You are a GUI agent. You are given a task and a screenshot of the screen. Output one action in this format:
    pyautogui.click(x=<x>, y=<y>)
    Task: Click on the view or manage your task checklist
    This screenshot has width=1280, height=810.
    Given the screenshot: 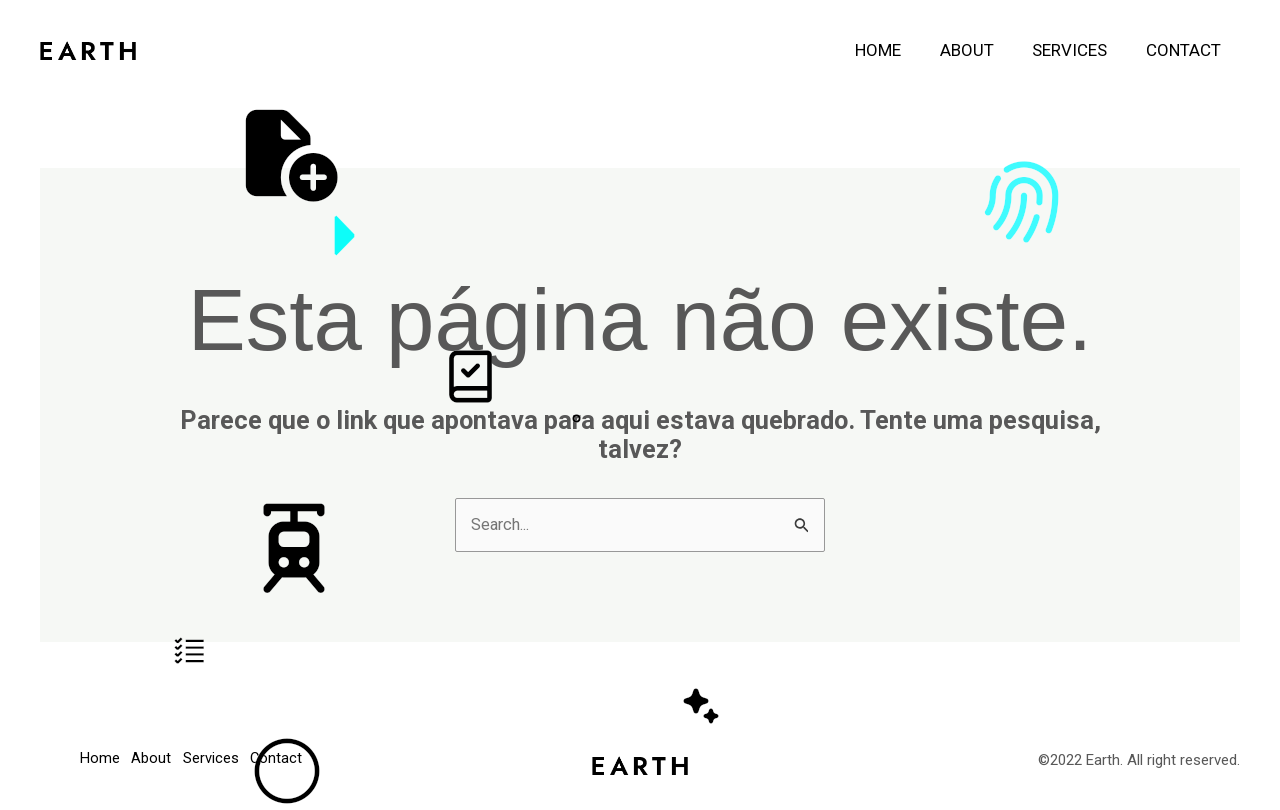 What is the action you would take?
    pyautogui.click(x=188, y=651)
    